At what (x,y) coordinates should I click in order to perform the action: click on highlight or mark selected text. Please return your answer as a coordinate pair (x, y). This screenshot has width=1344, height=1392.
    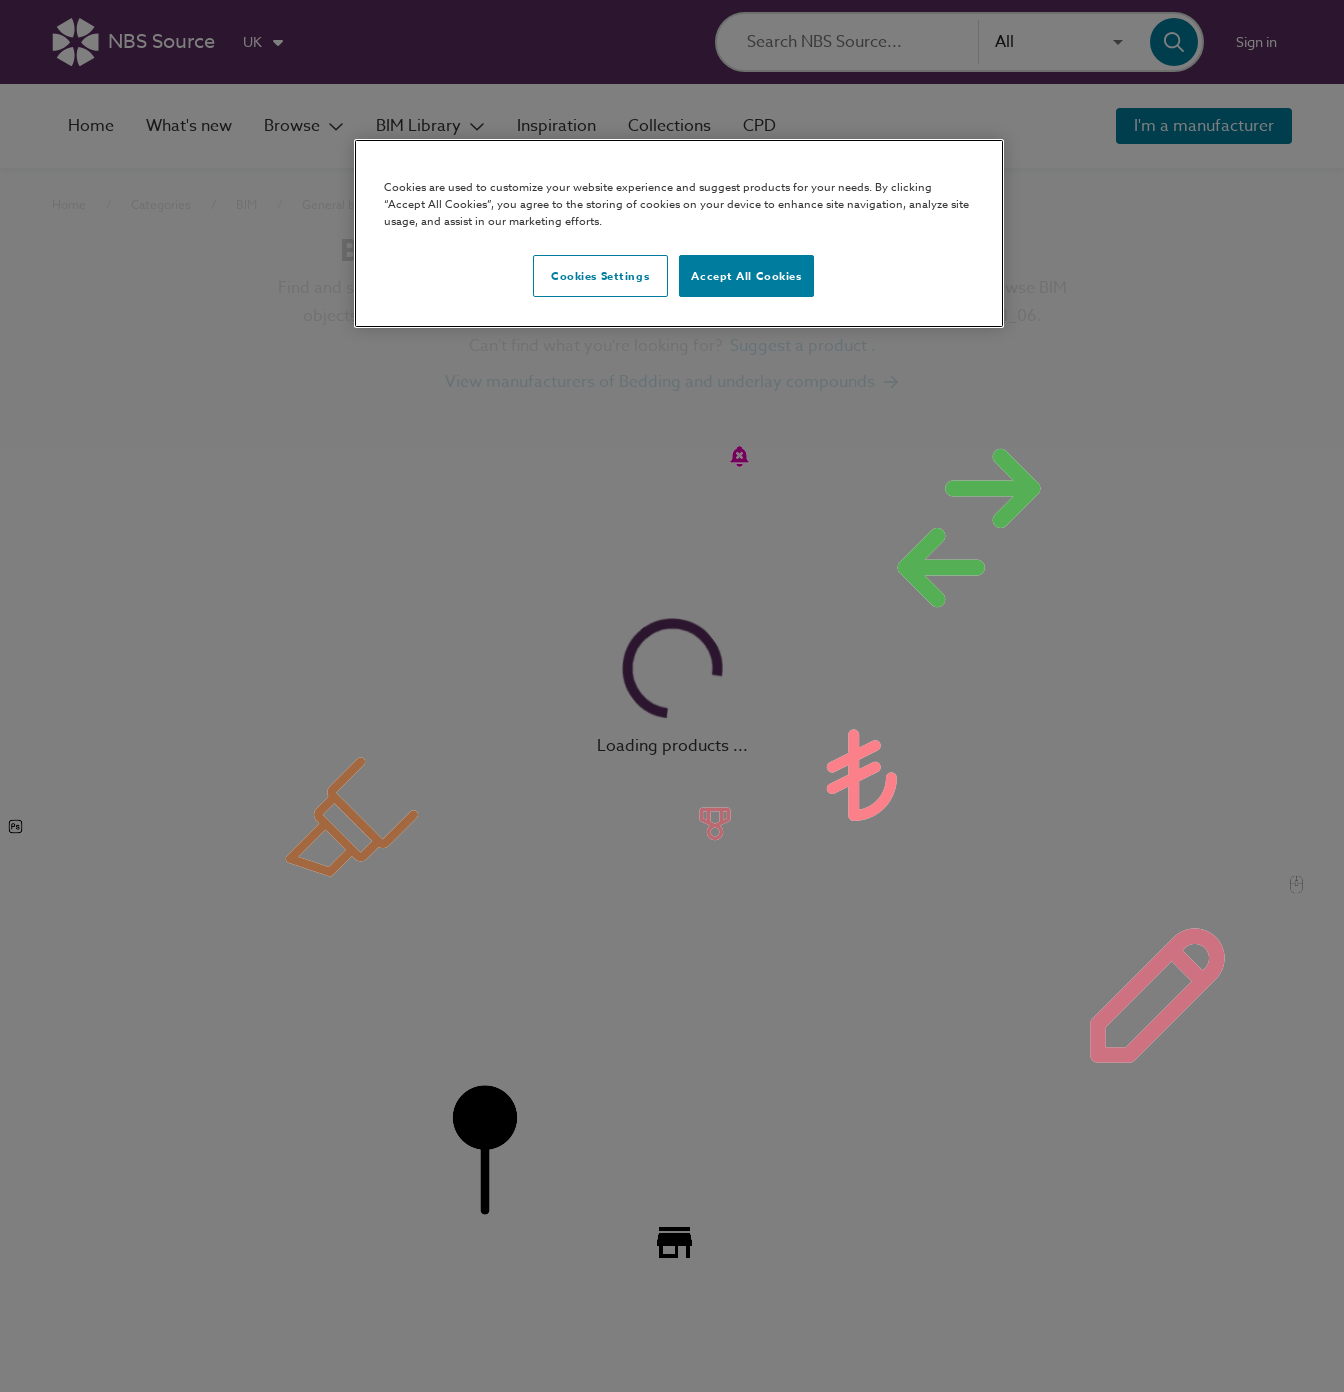
    Looking at the image, I should click on (347, 823).